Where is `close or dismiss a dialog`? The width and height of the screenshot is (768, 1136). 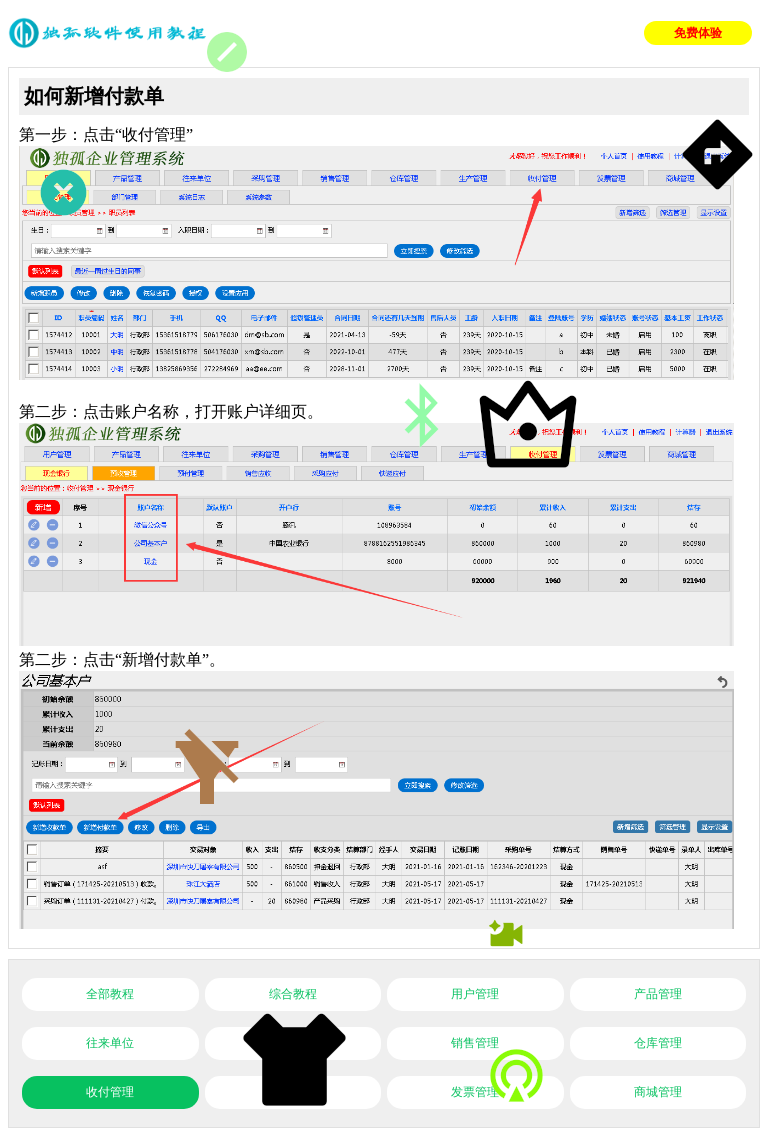
close or dismiss a dialog is located at coordinates (63, 192).